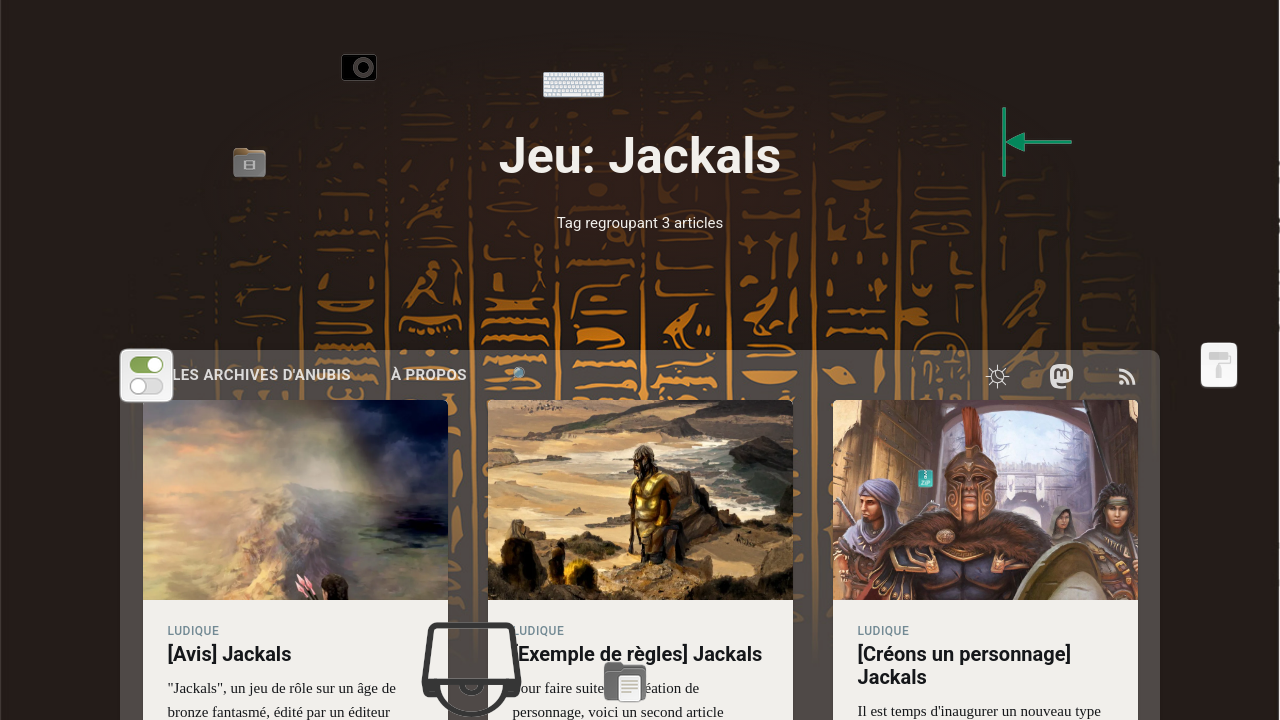 The image size is (1280, 720). Describe the element at coordinates (1037, 142) in the screenshot. I see `go to the first item in a list or sequence` at that location.